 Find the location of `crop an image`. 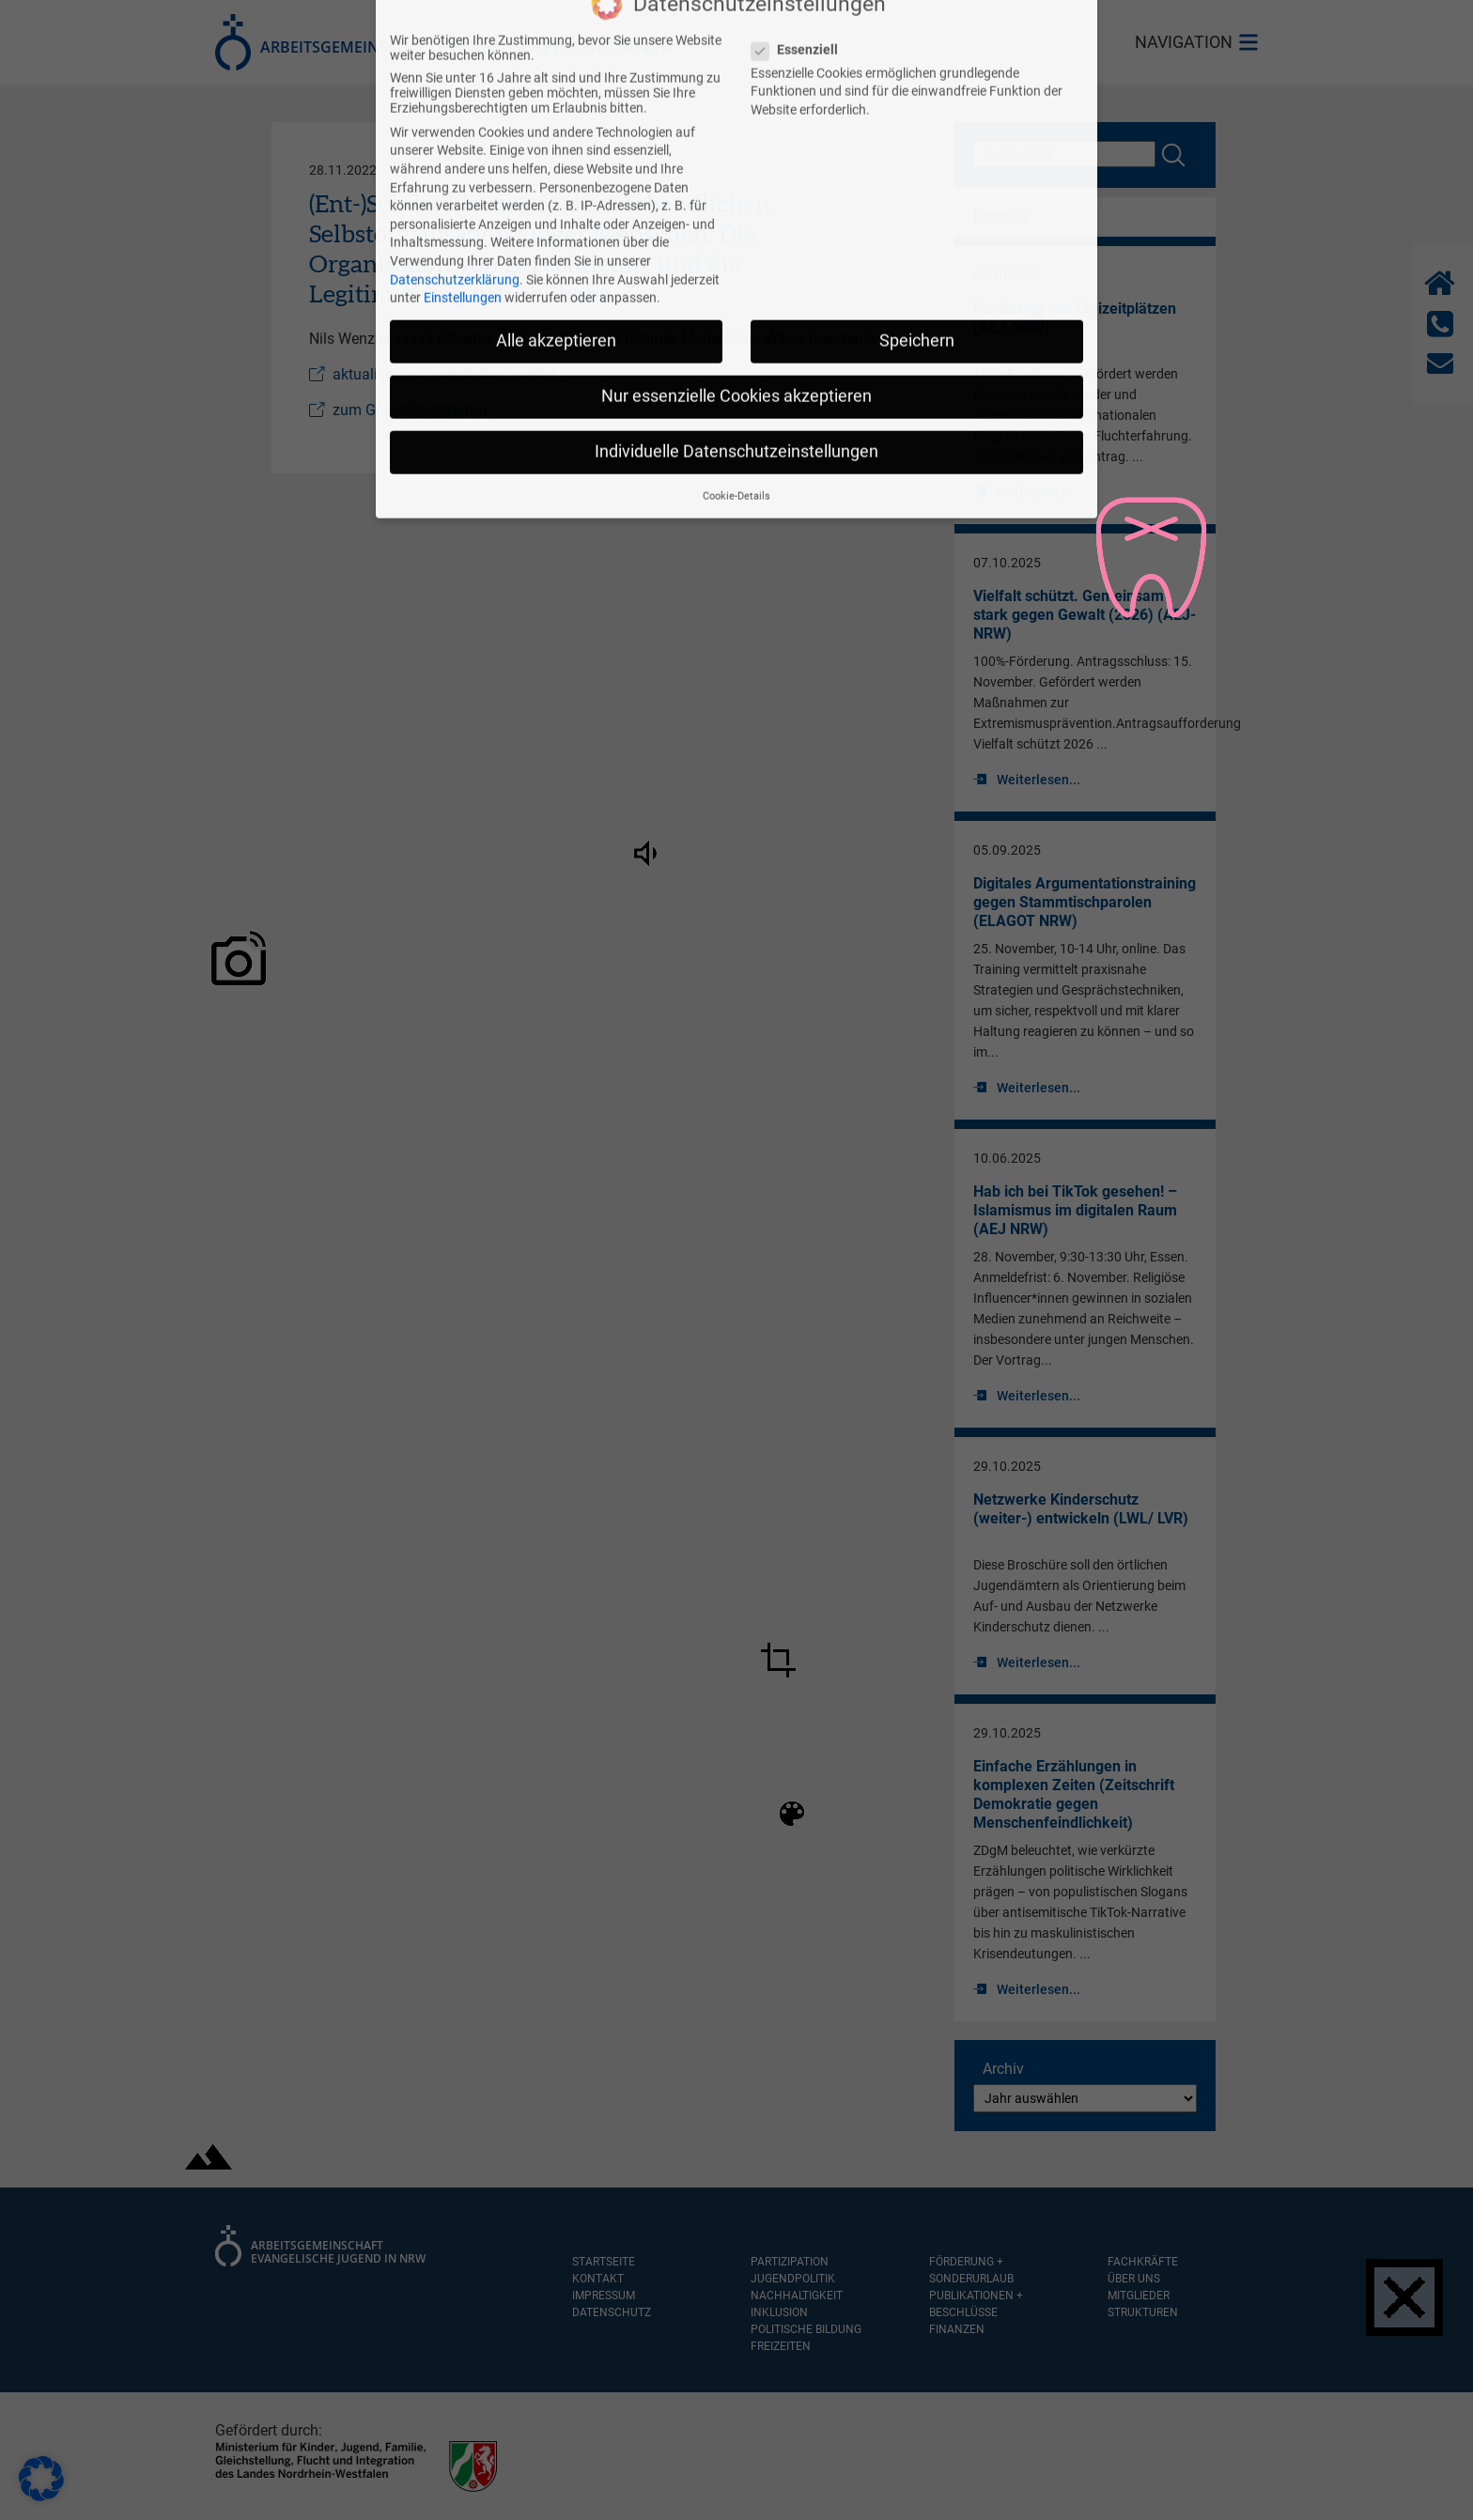

crop an image is located at coordinates (778, 1660).